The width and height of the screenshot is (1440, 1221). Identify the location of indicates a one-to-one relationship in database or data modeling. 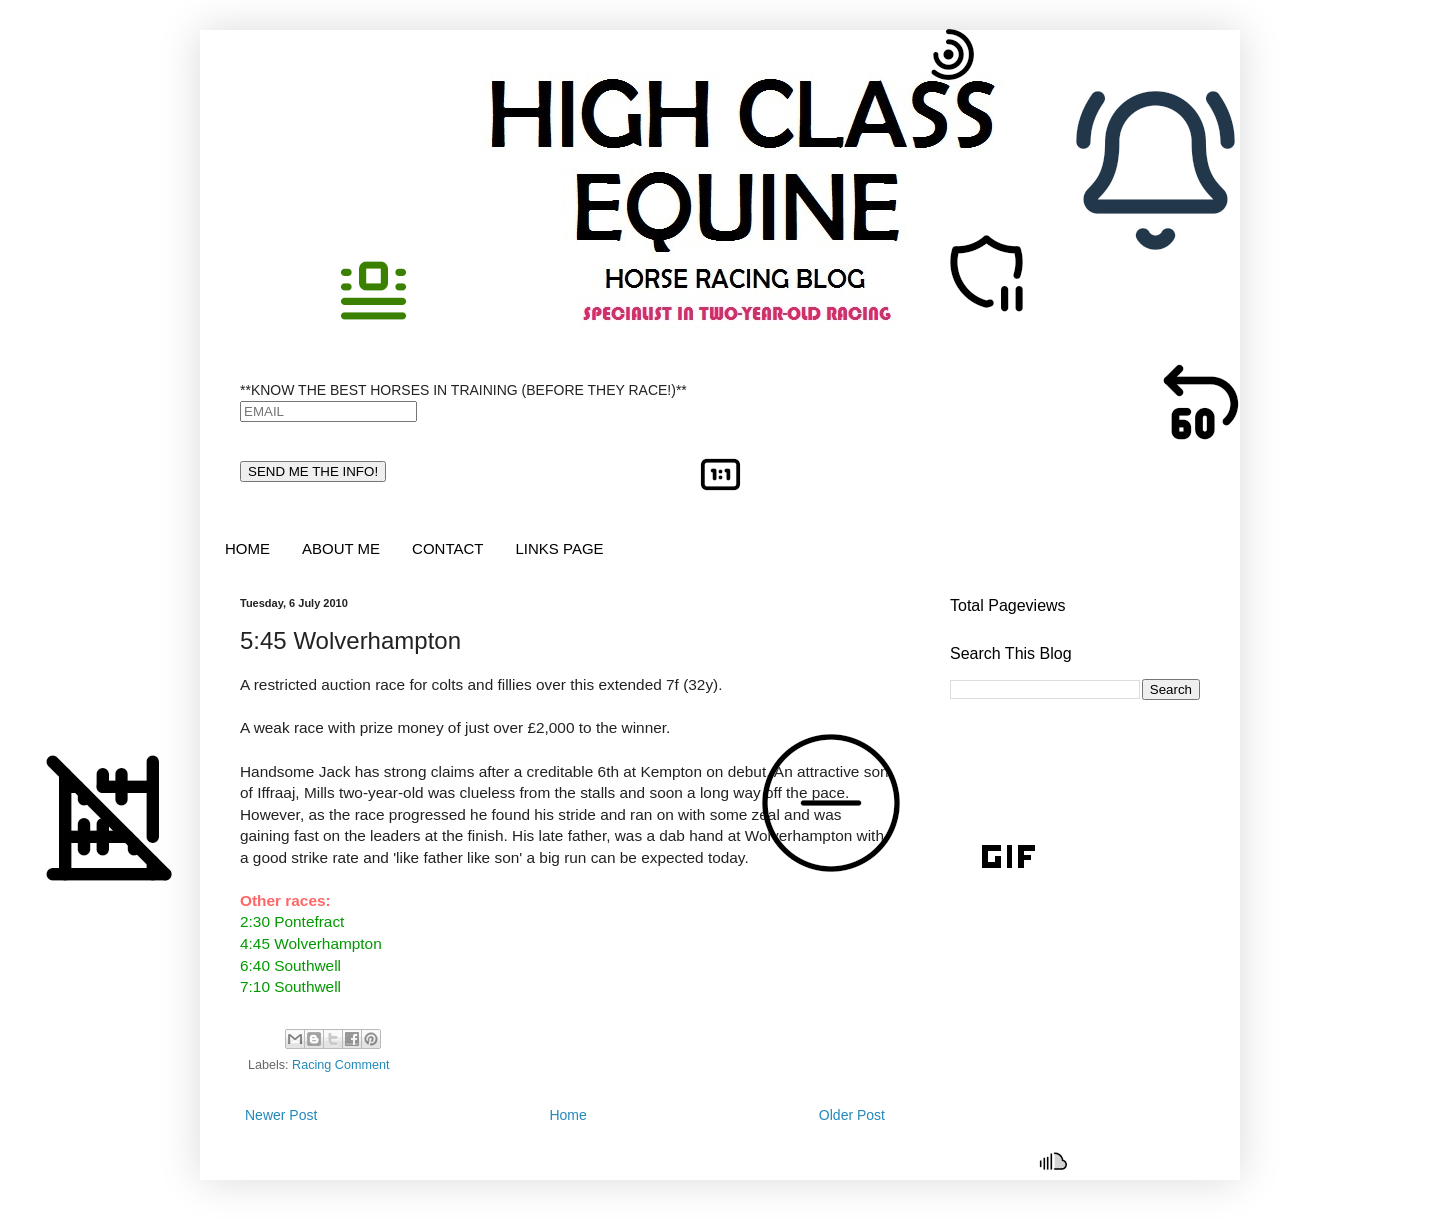
(720, 474).